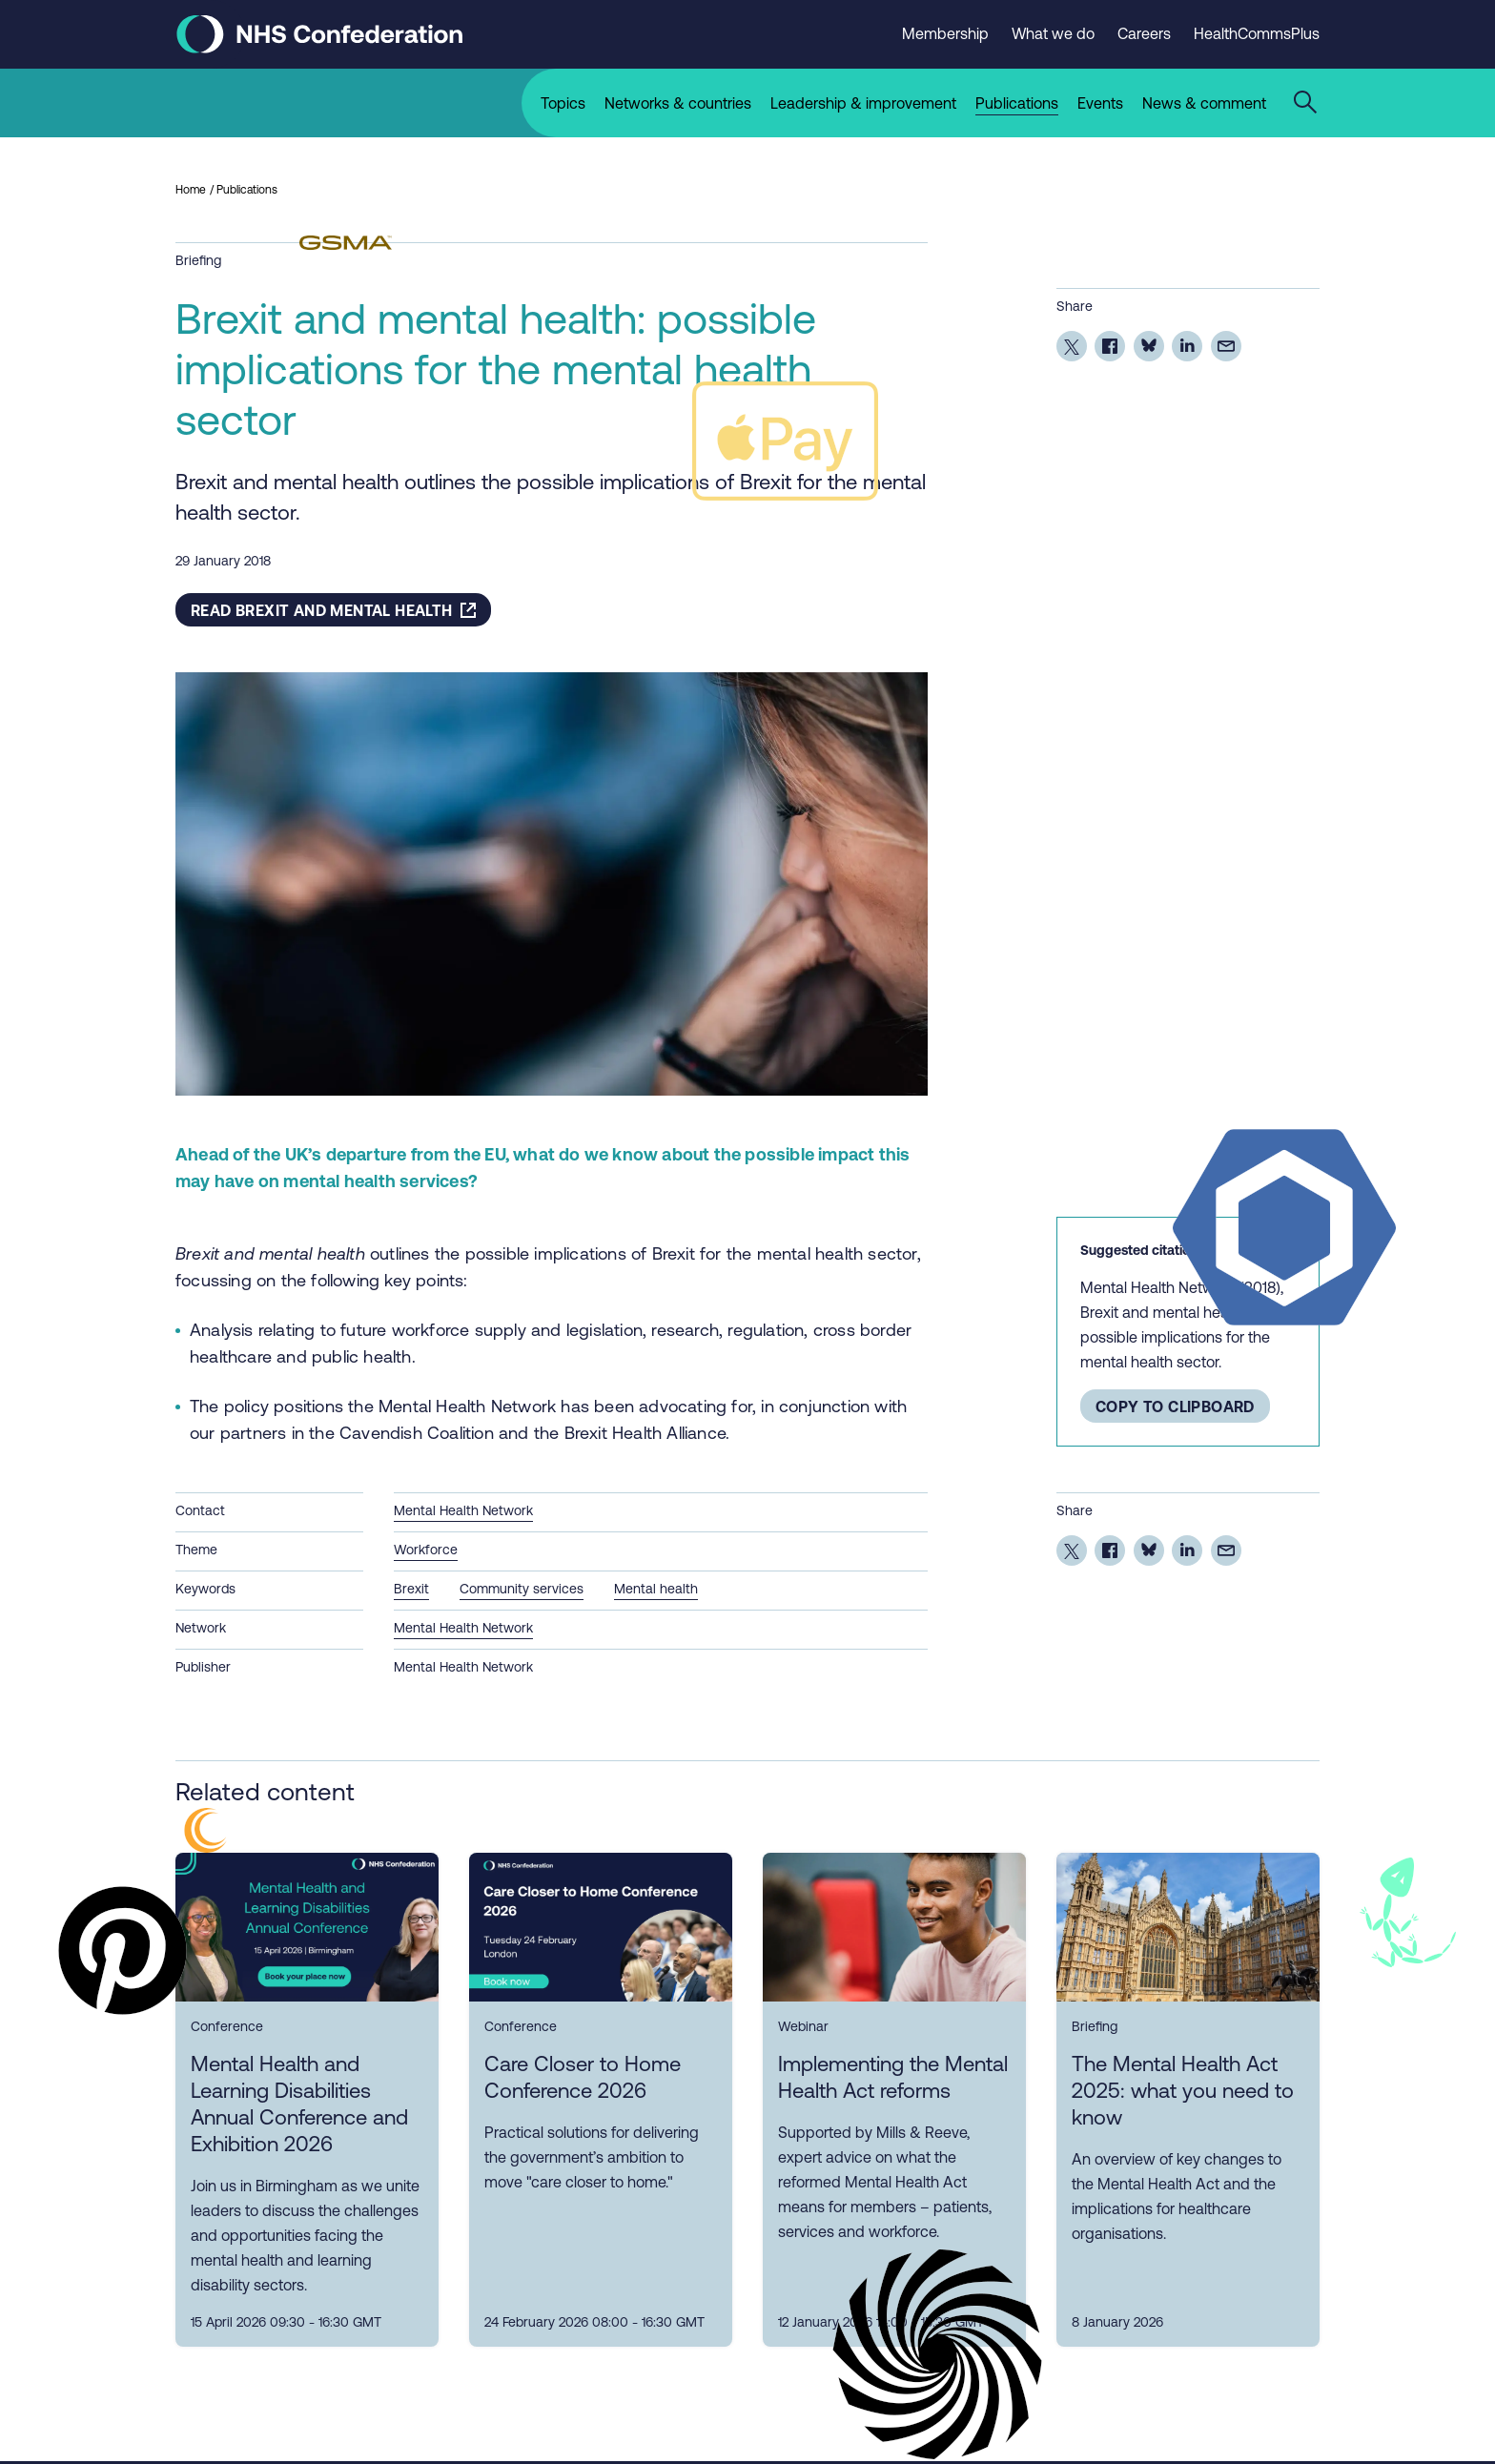 This screenshot has height=2464, width=1495. Describe the element at coordinates (205, 1830) in the screenshot. I see `contributor covenant logo indicating a code of conduct for open source projects` at that location.